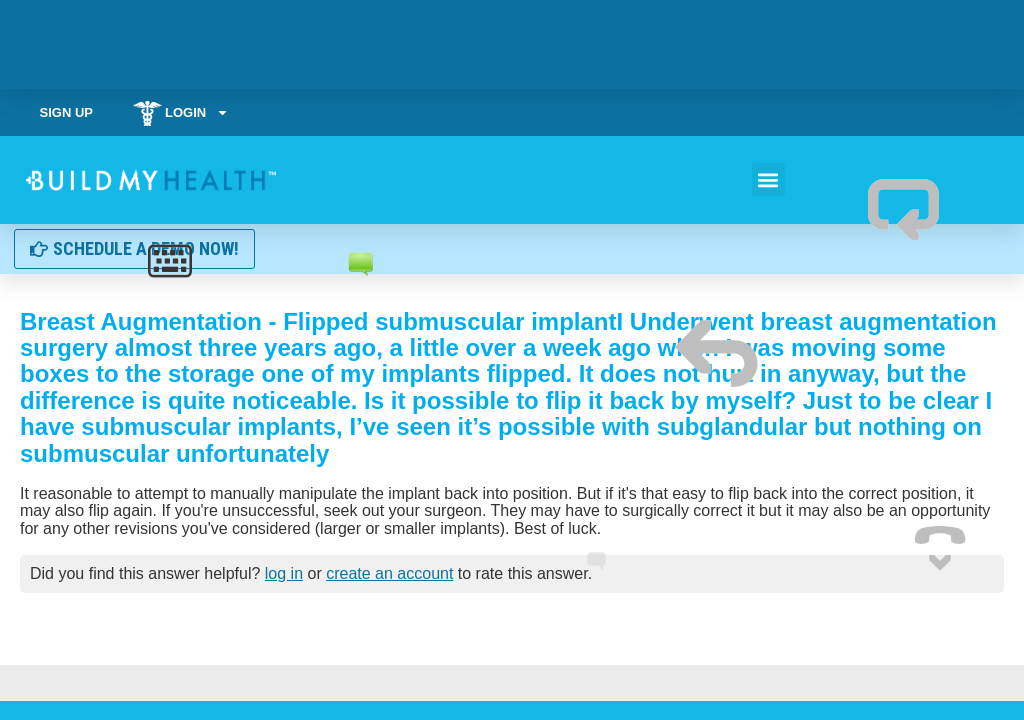  I want to click on indicates user is available to chat, so click(596, 561).